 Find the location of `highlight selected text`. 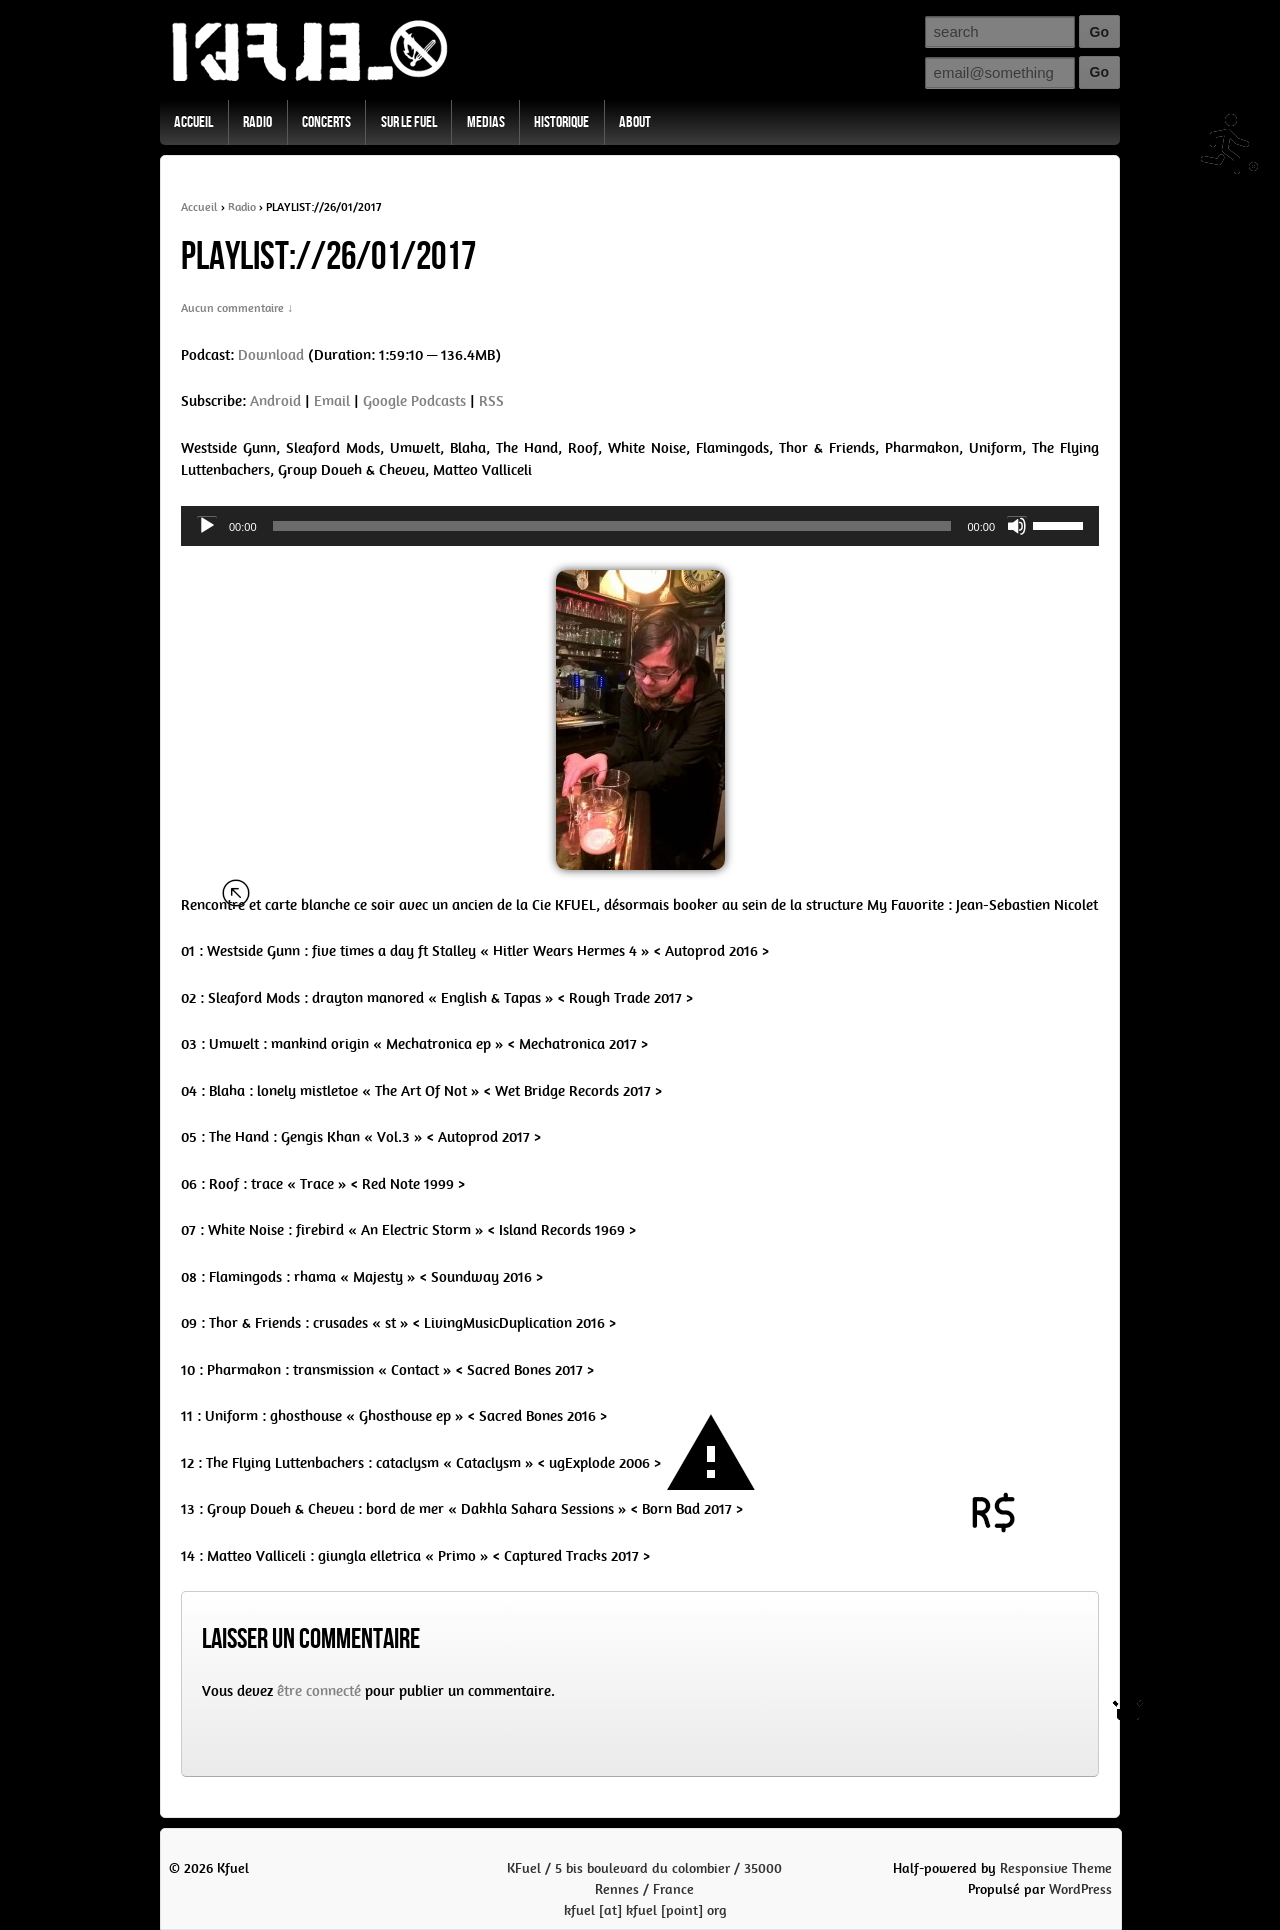

highlight selected text is located at coordinates (1128, 1714).